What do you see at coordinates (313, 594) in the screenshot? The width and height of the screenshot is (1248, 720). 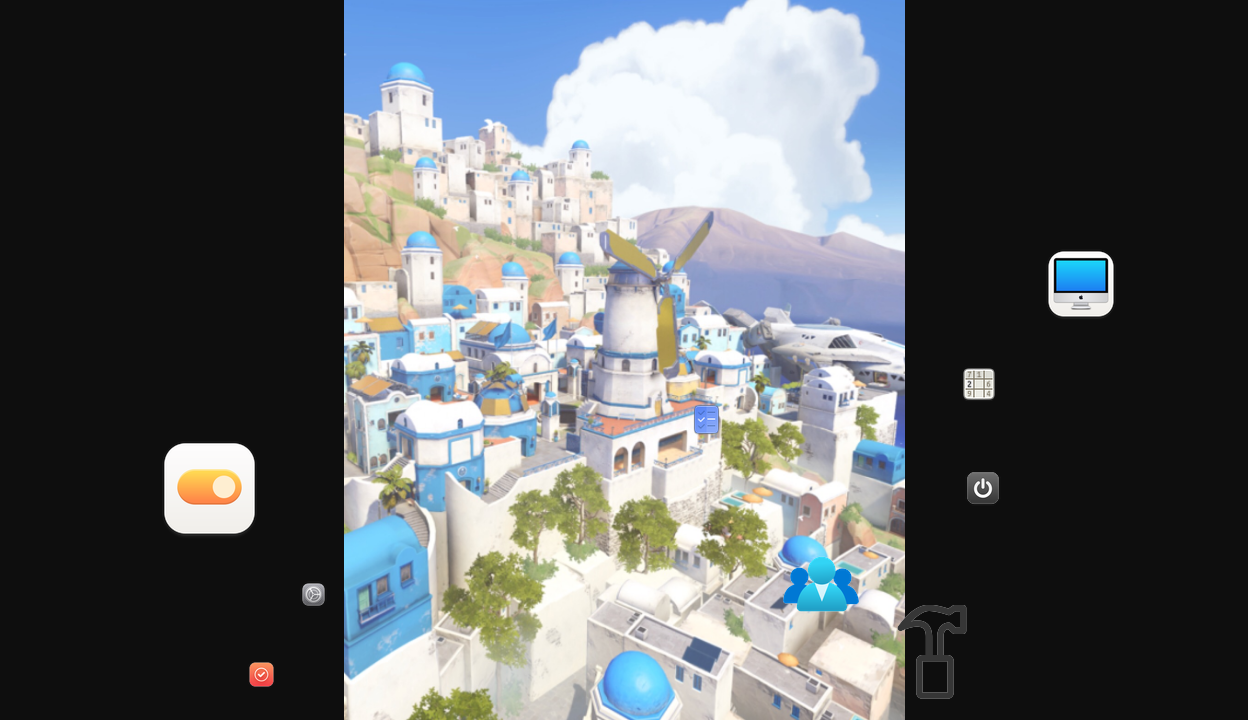 I see `open system settings or preferences` at bounding box center [313, 594].